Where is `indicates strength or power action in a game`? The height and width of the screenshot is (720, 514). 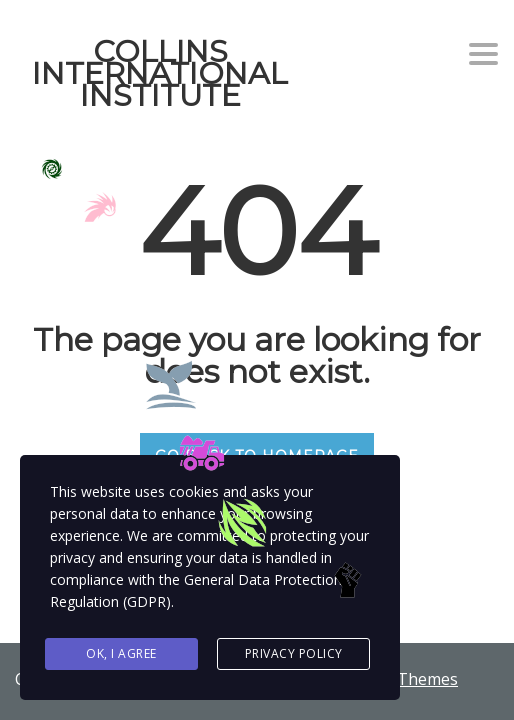 indicates strength or power action in a game is located at coordinates (348, 580).